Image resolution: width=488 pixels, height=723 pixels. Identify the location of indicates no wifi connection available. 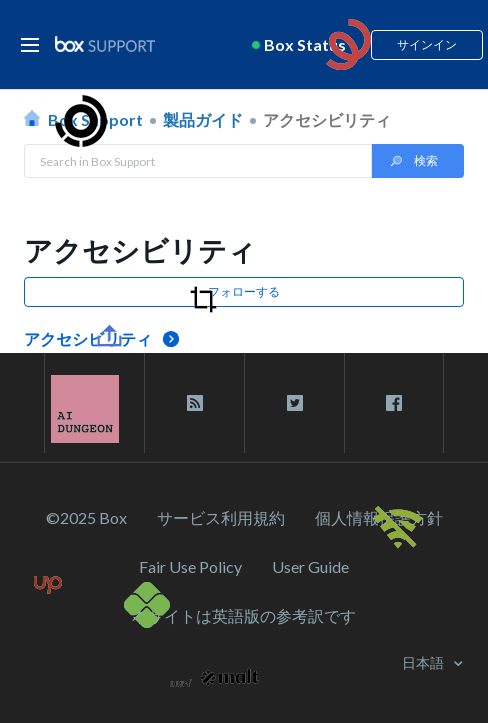
(398, 529).